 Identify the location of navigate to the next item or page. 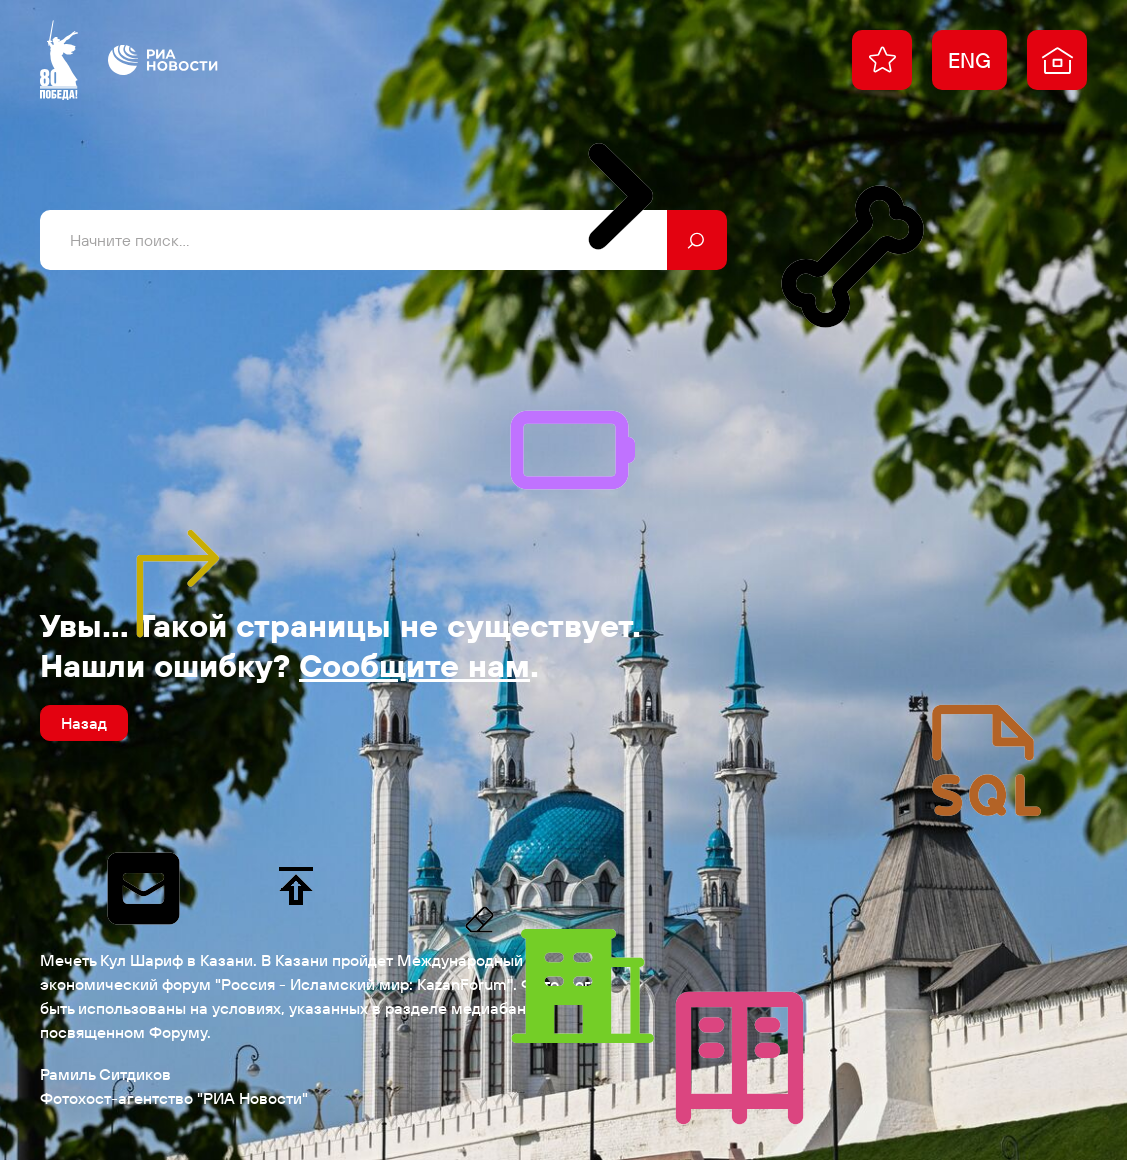
(615, 196).